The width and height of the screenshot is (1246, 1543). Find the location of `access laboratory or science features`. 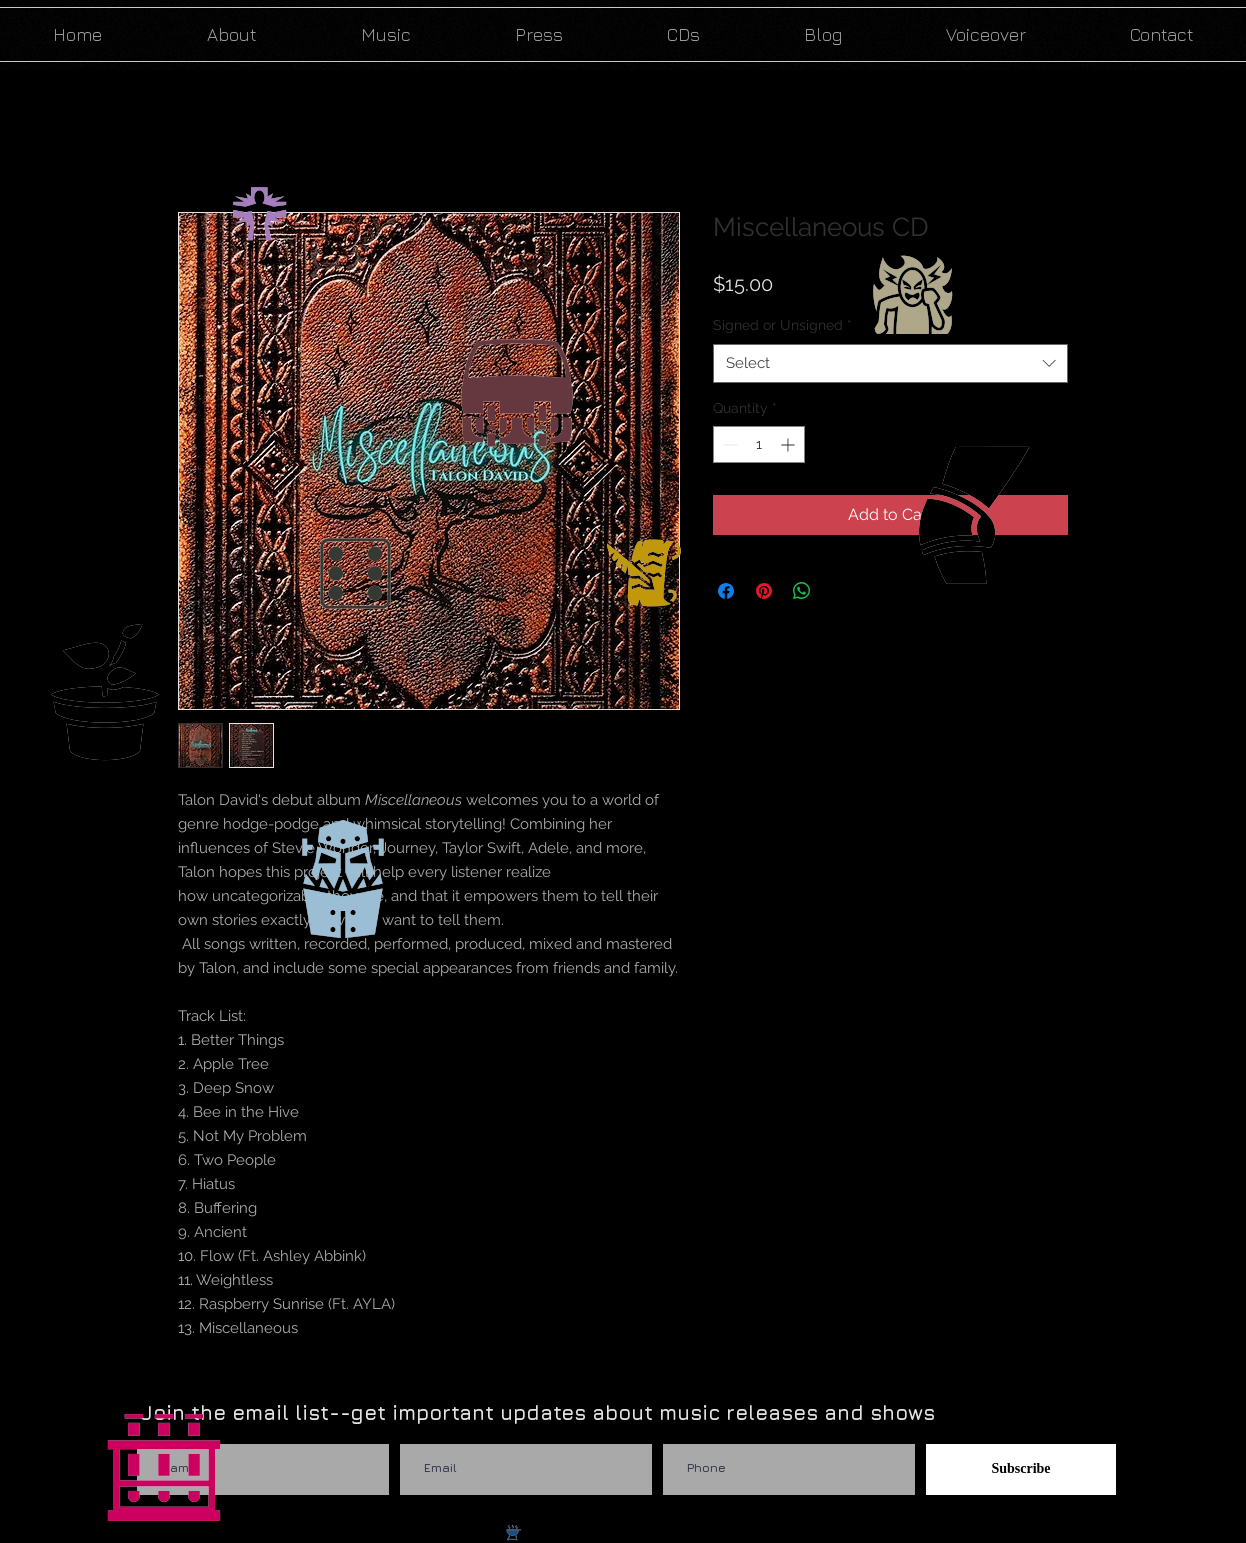

access laboratory or science features is located at coordinates (164, 1466).